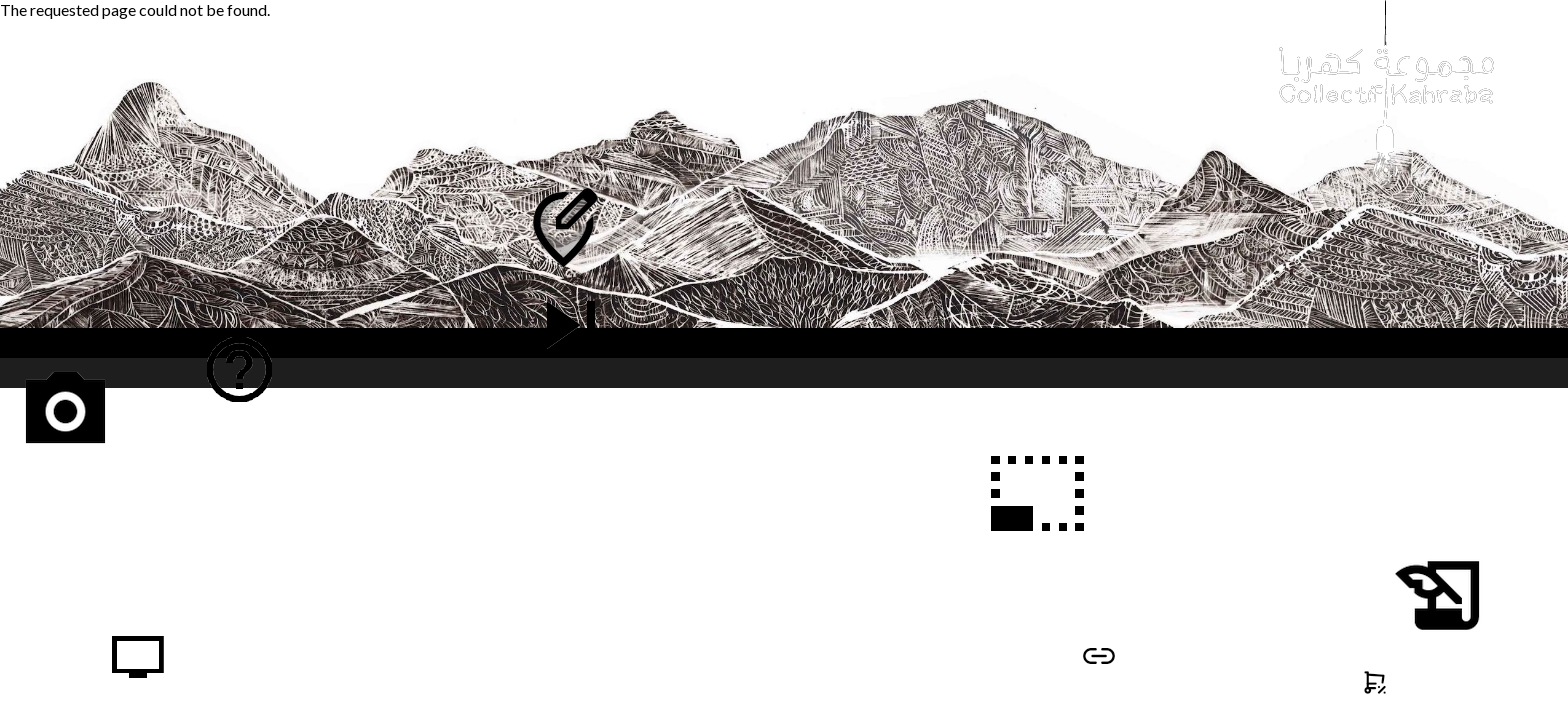 This screenshot has width=1568, height=720. Describe the element at coordinates (65, 411) in the screenshot. I see `take a photo` at that location.